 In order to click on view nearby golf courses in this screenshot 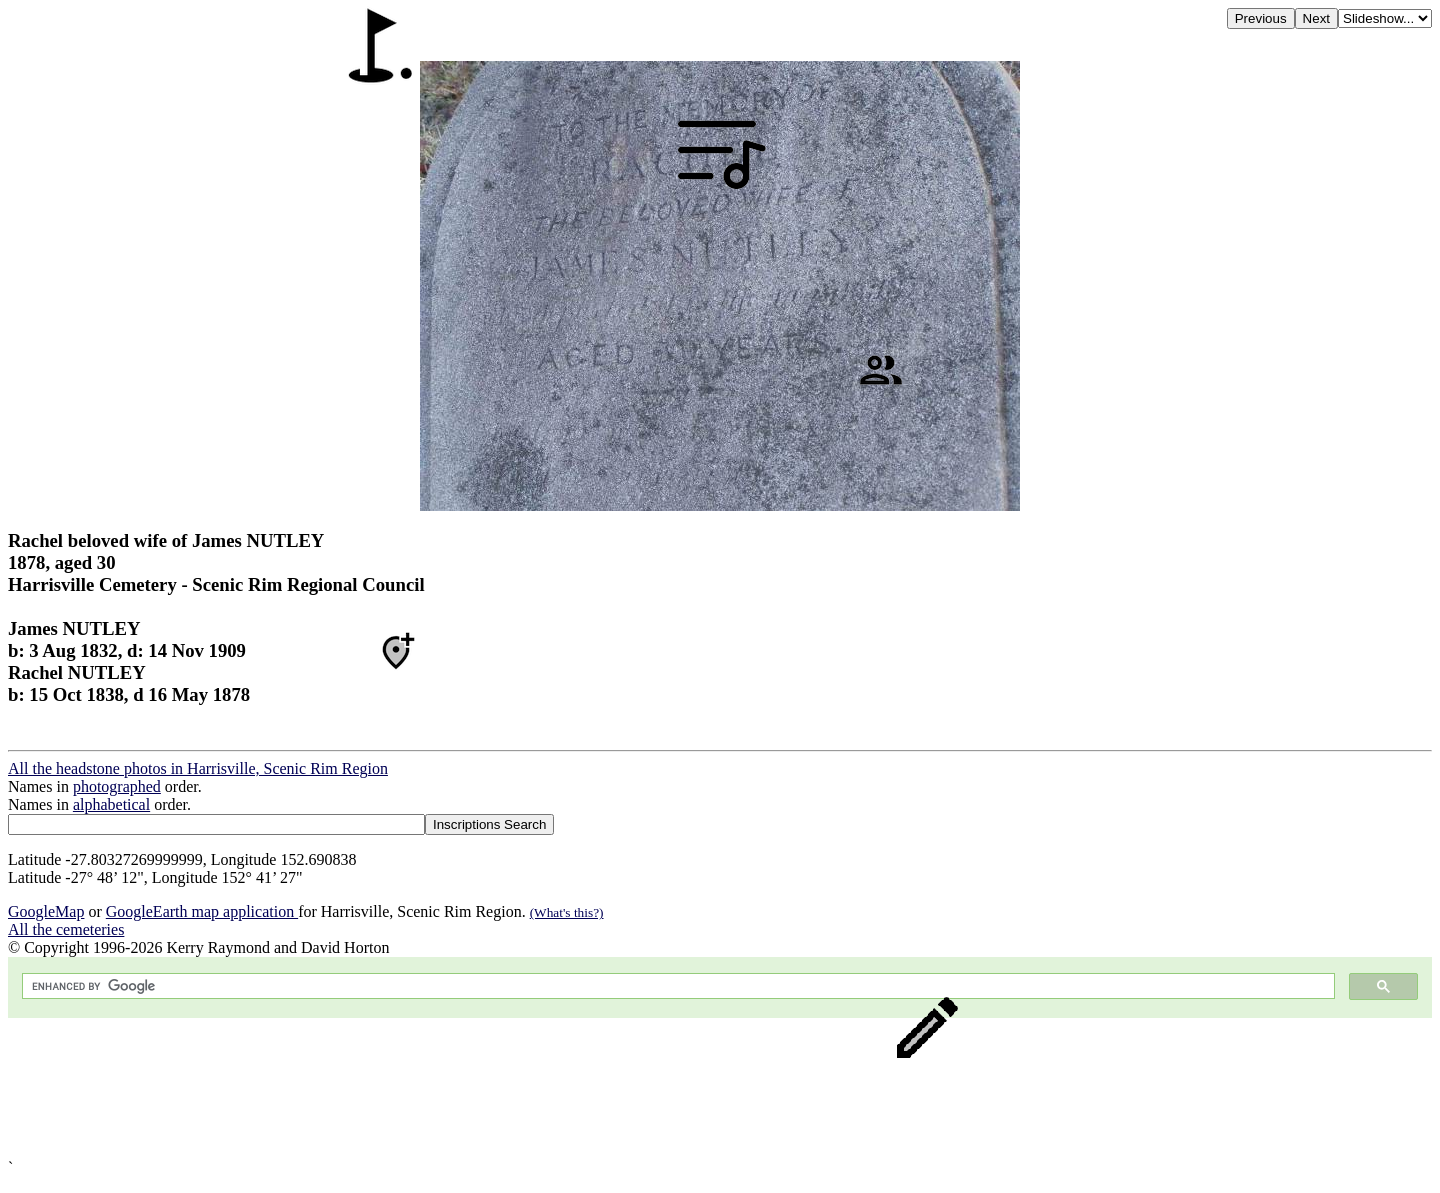, I will do `click(378, 45)`.